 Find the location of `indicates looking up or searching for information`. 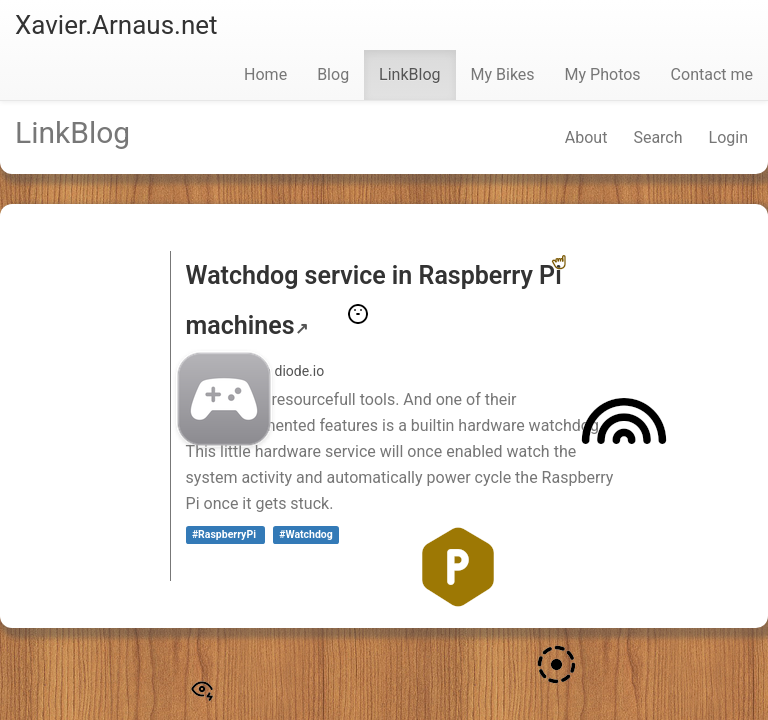

indicates looking up or searching for information is located at coordinates (358, 314).